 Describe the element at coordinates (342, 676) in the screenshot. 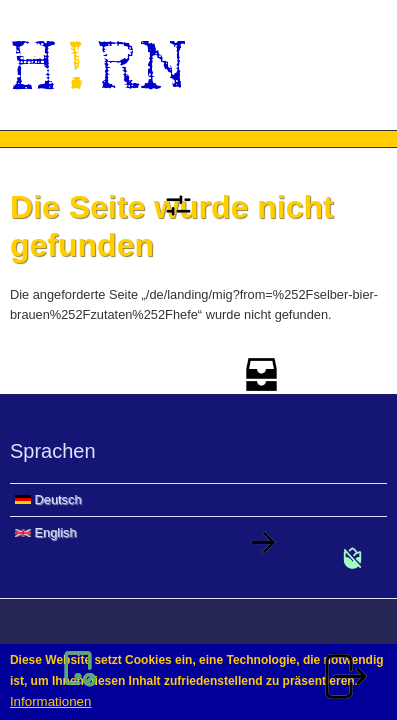

I see `log out of your account` at that location.